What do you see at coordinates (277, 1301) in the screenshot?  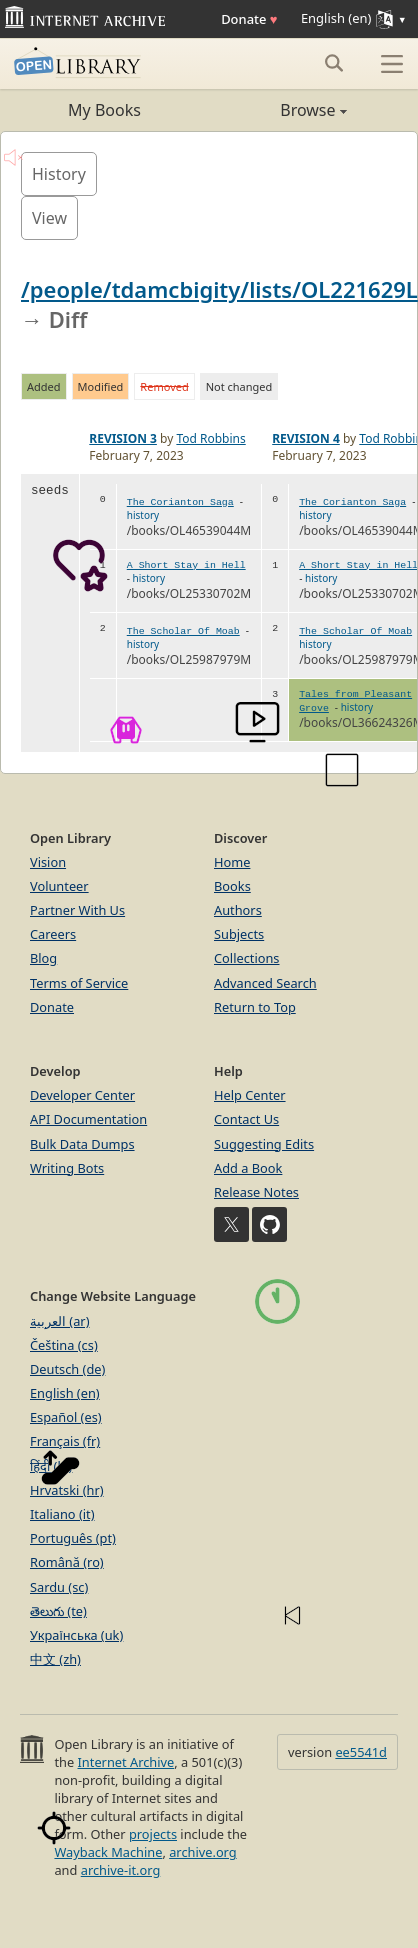 I see `indicates 11 o'clock time` at bounding box center [277, 1301].